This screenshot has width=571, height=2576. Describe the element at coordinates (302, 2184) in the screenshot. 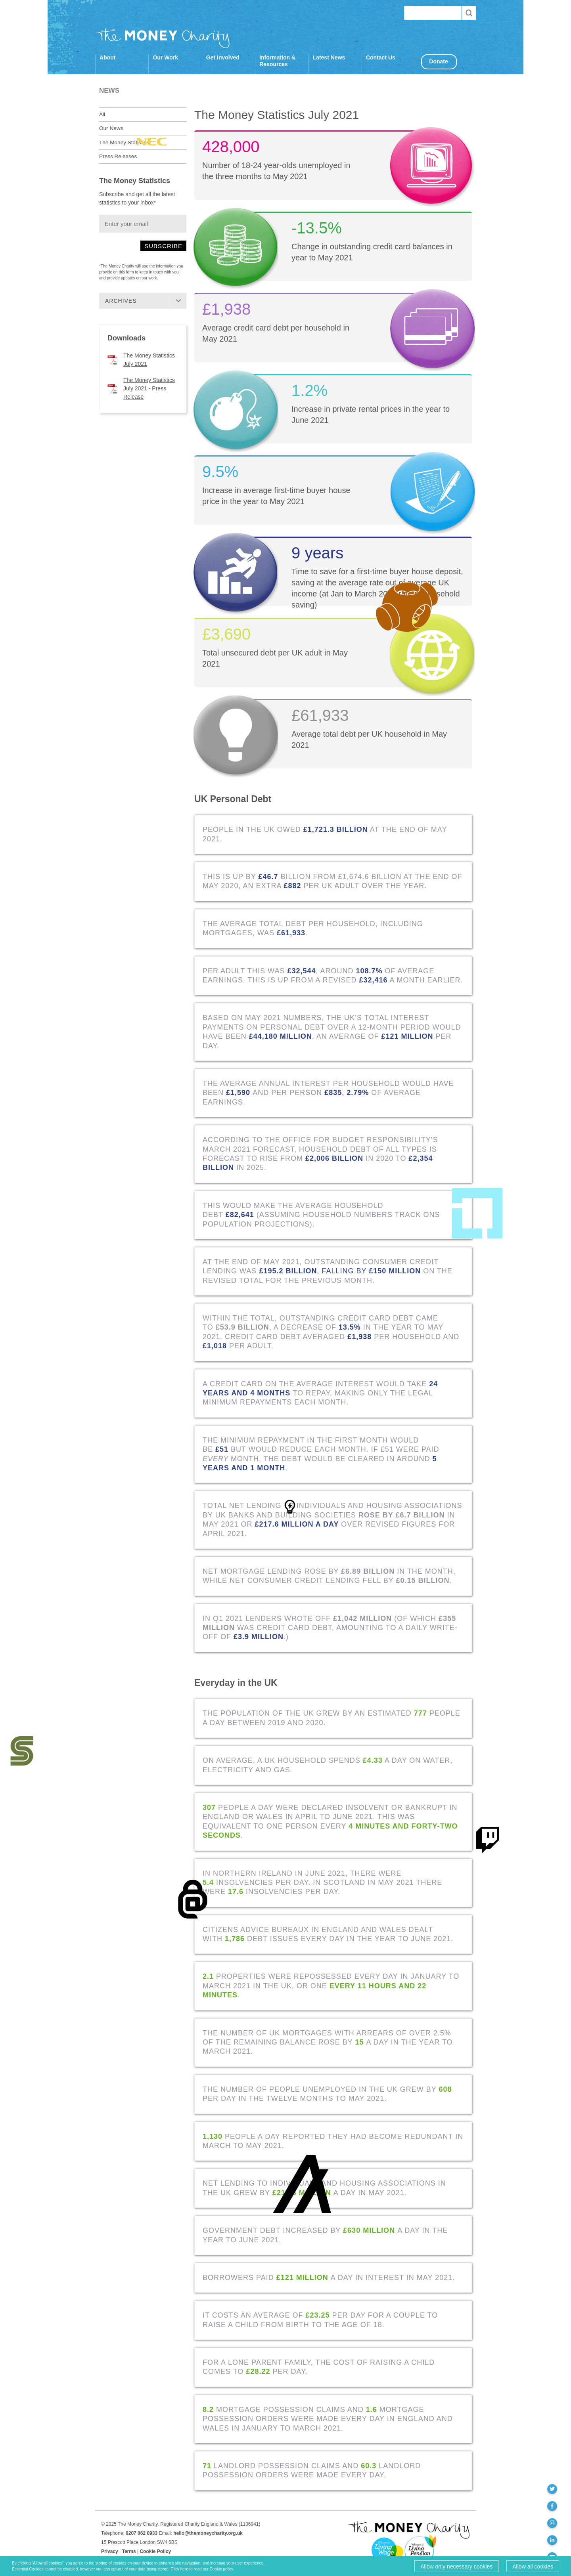

I see `algorand cryptocurrency or blockchain platform logo` at that location.